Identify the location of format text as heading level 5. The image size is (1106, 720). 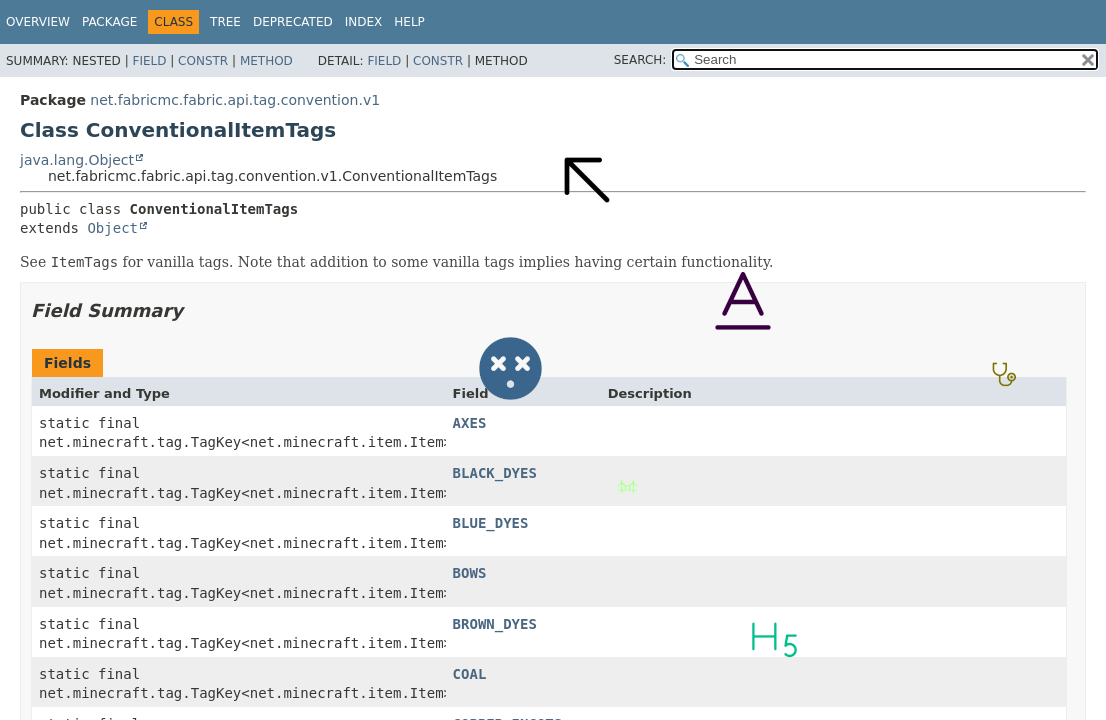
(772, 639).